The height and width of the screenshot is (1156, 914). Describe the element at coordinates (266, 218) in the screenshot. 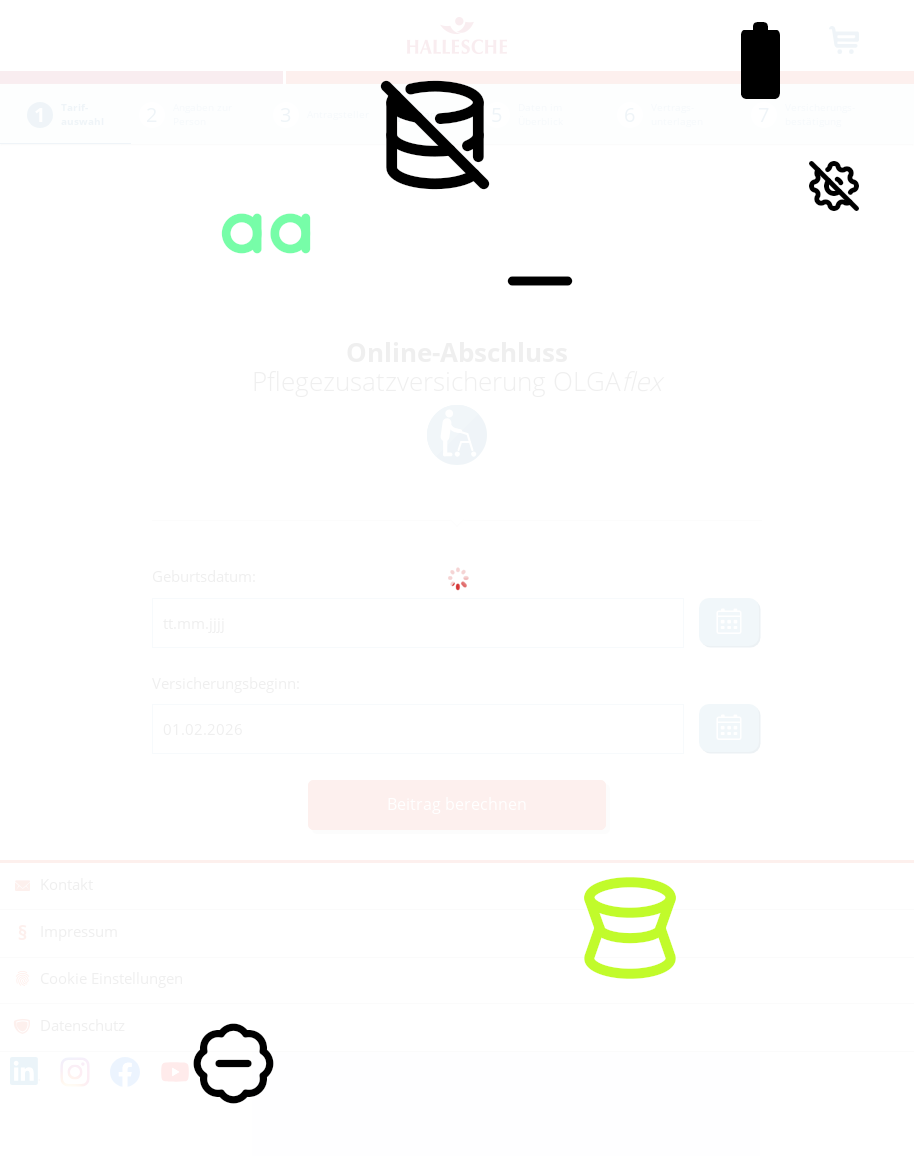

I see `switch text to lowercase` at that location.